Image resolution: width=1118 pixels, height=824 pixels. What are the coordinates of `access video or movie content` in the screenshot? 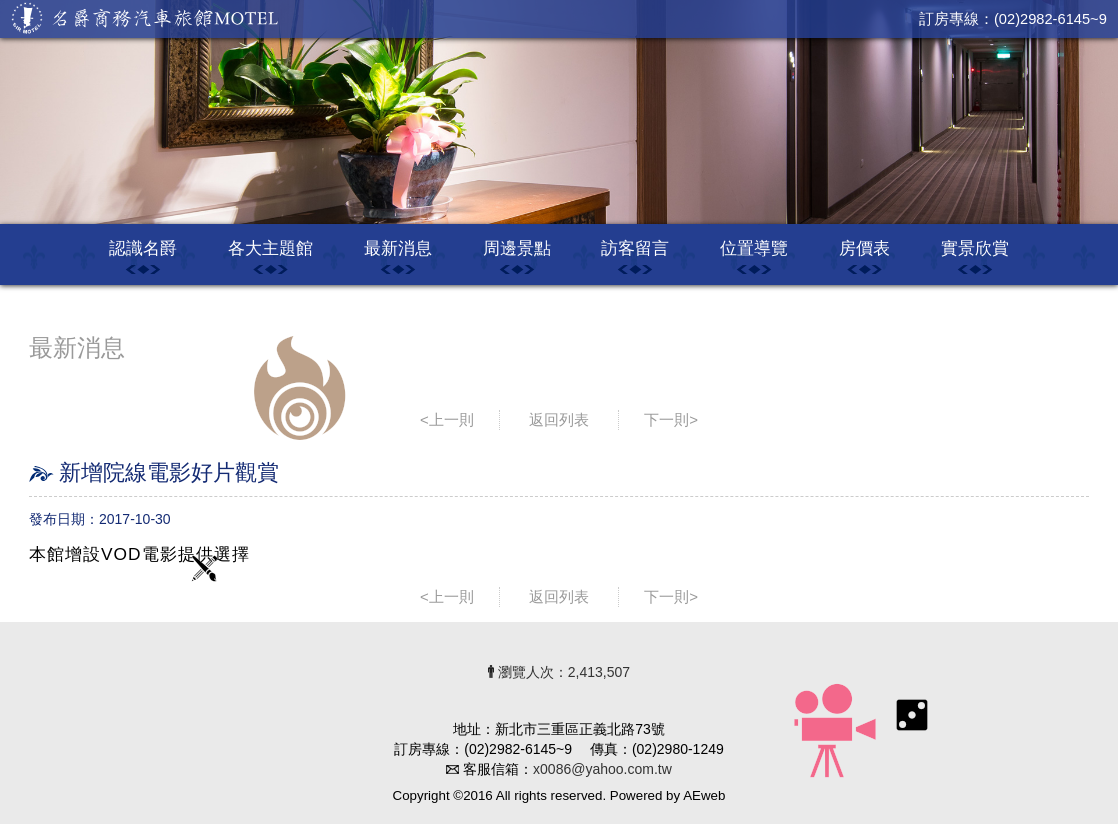 It's located at (835, 727).